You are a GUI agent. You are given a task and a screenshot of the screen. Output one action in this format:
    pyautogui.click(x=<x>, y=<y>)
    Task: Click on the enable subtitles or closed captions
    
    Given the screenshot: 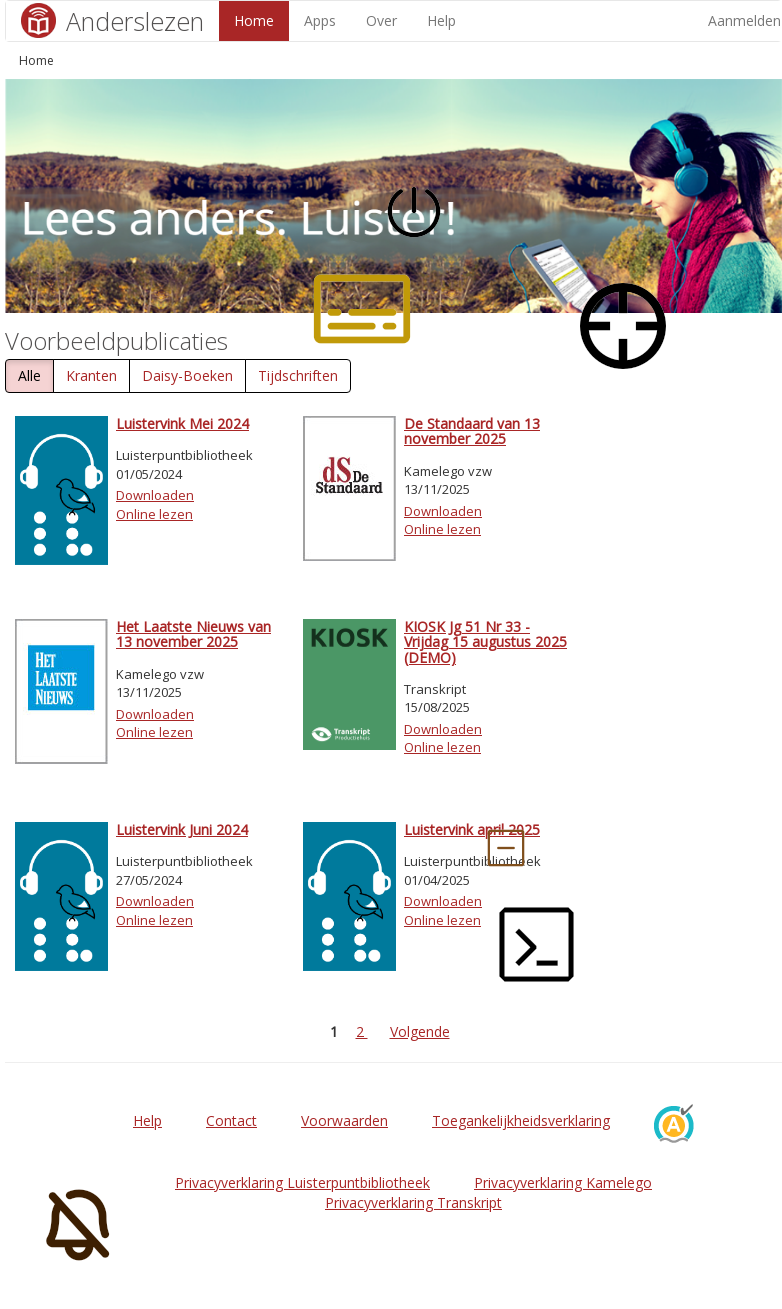 What is the action you would take?
    pyautogui.click(x=362, y=309)
    